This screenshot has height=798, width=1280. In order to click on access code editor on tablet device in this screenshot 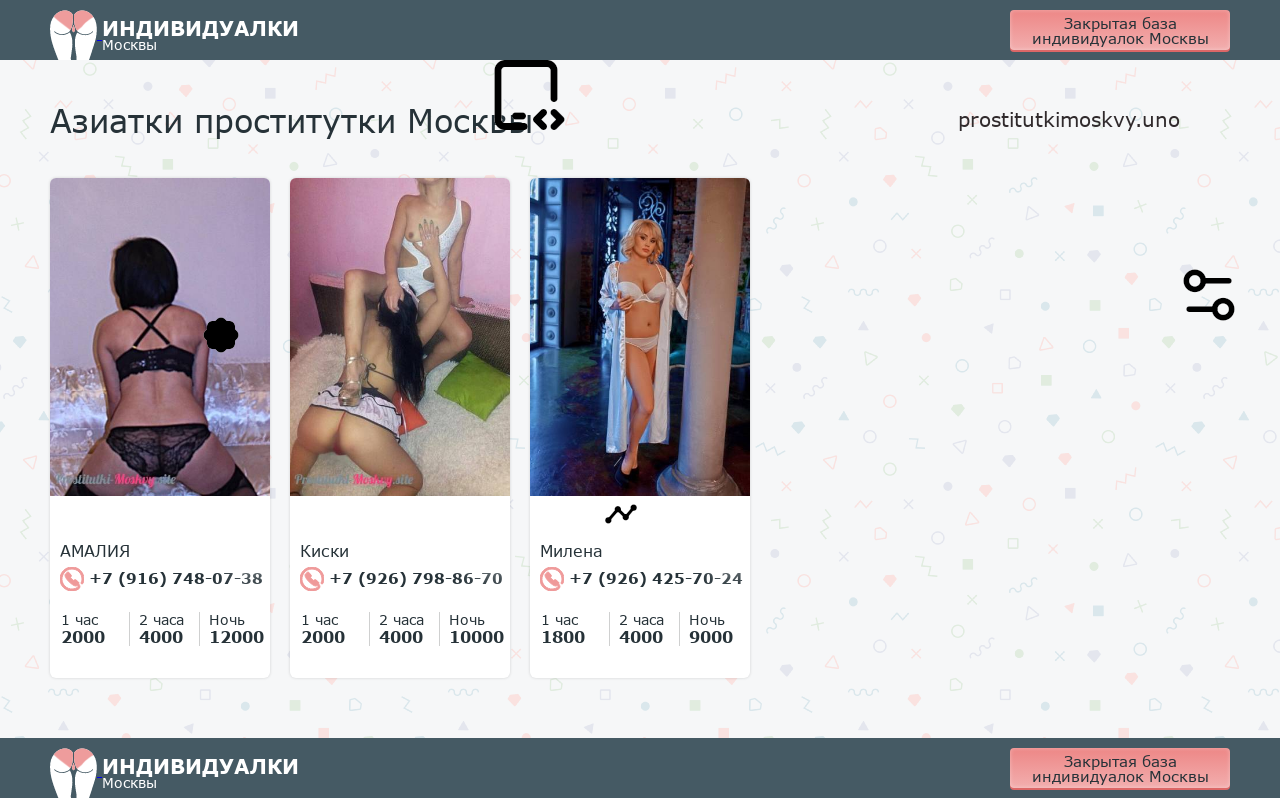, I will do `click(526, 95)`.